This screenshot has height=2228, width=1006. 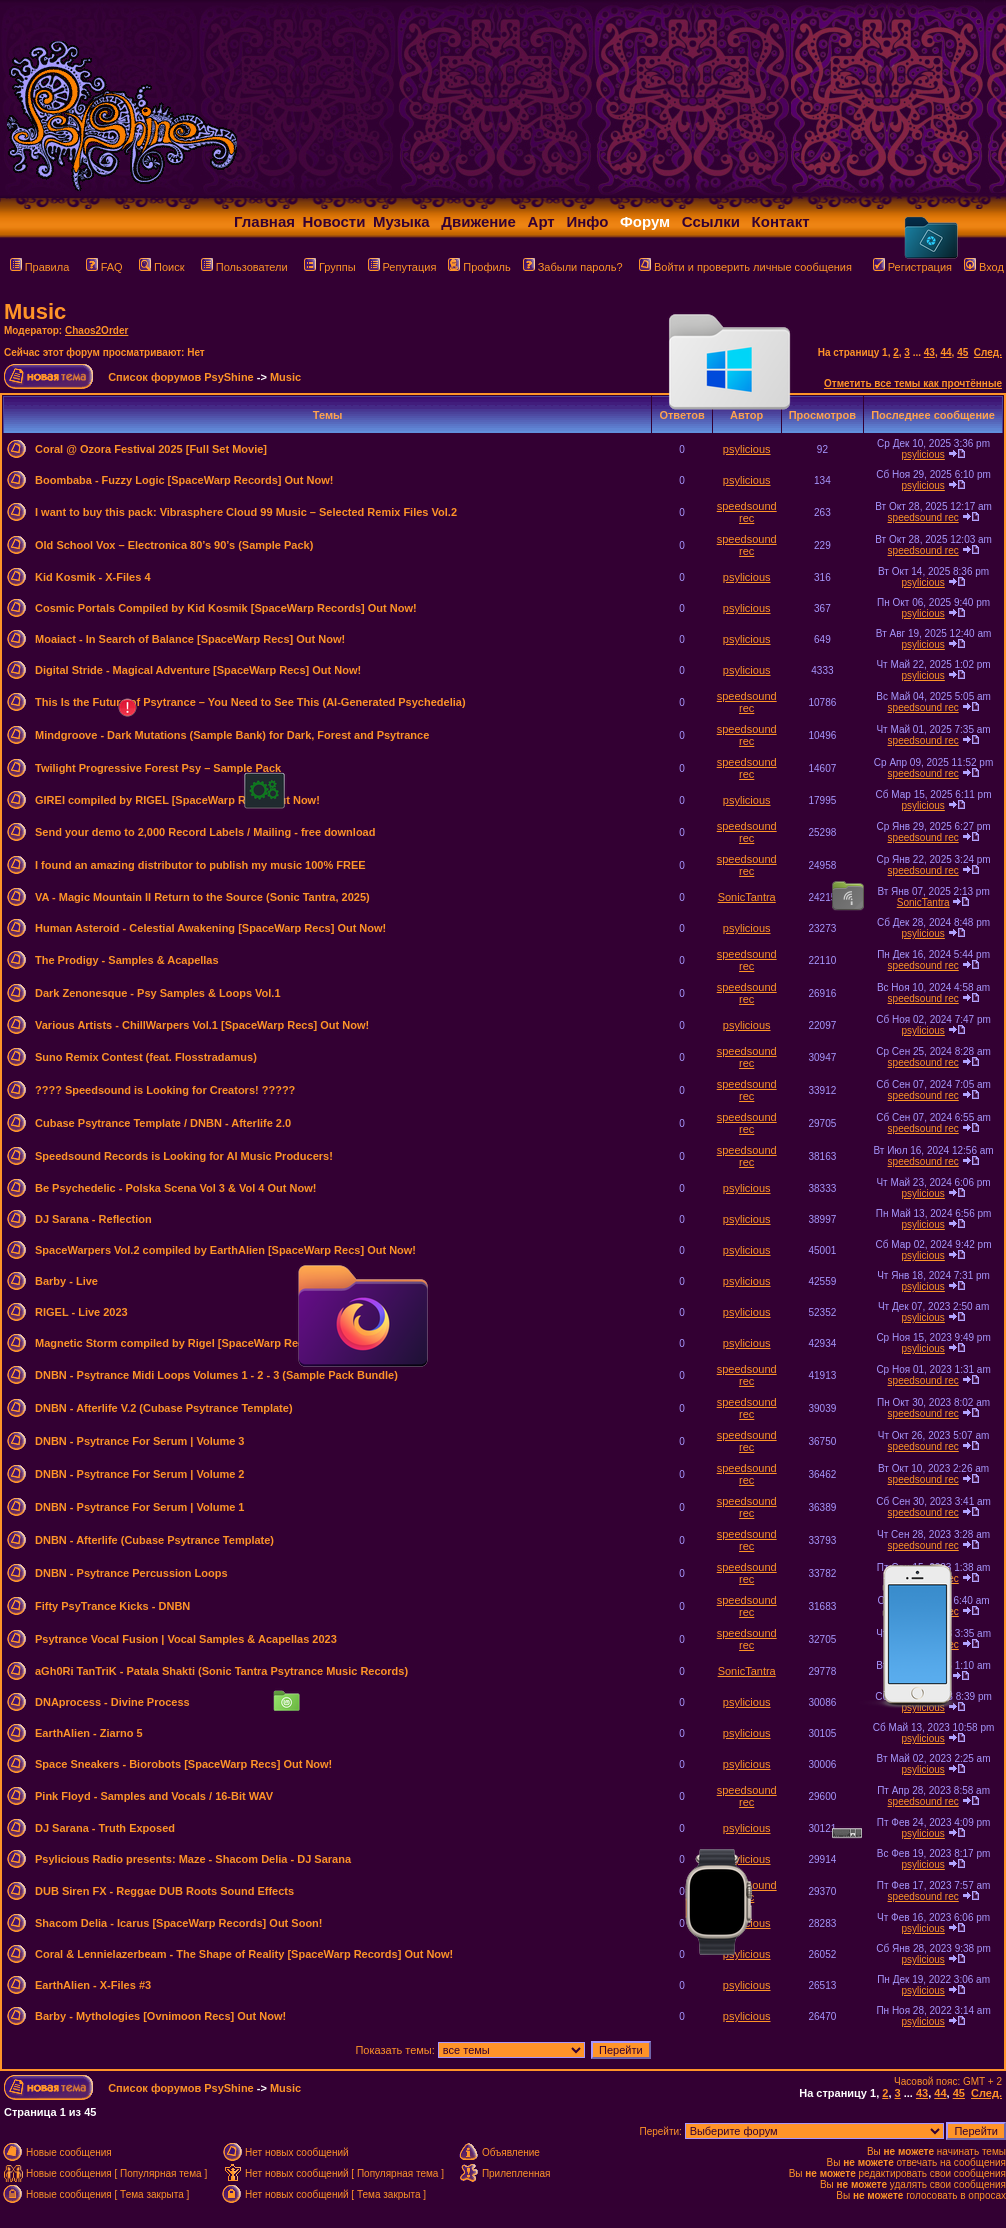 What do you see at coordinates (717, 1902) in the screenshot?
I see `apple watch ultra device icon` at bounding box center [717, 1902].